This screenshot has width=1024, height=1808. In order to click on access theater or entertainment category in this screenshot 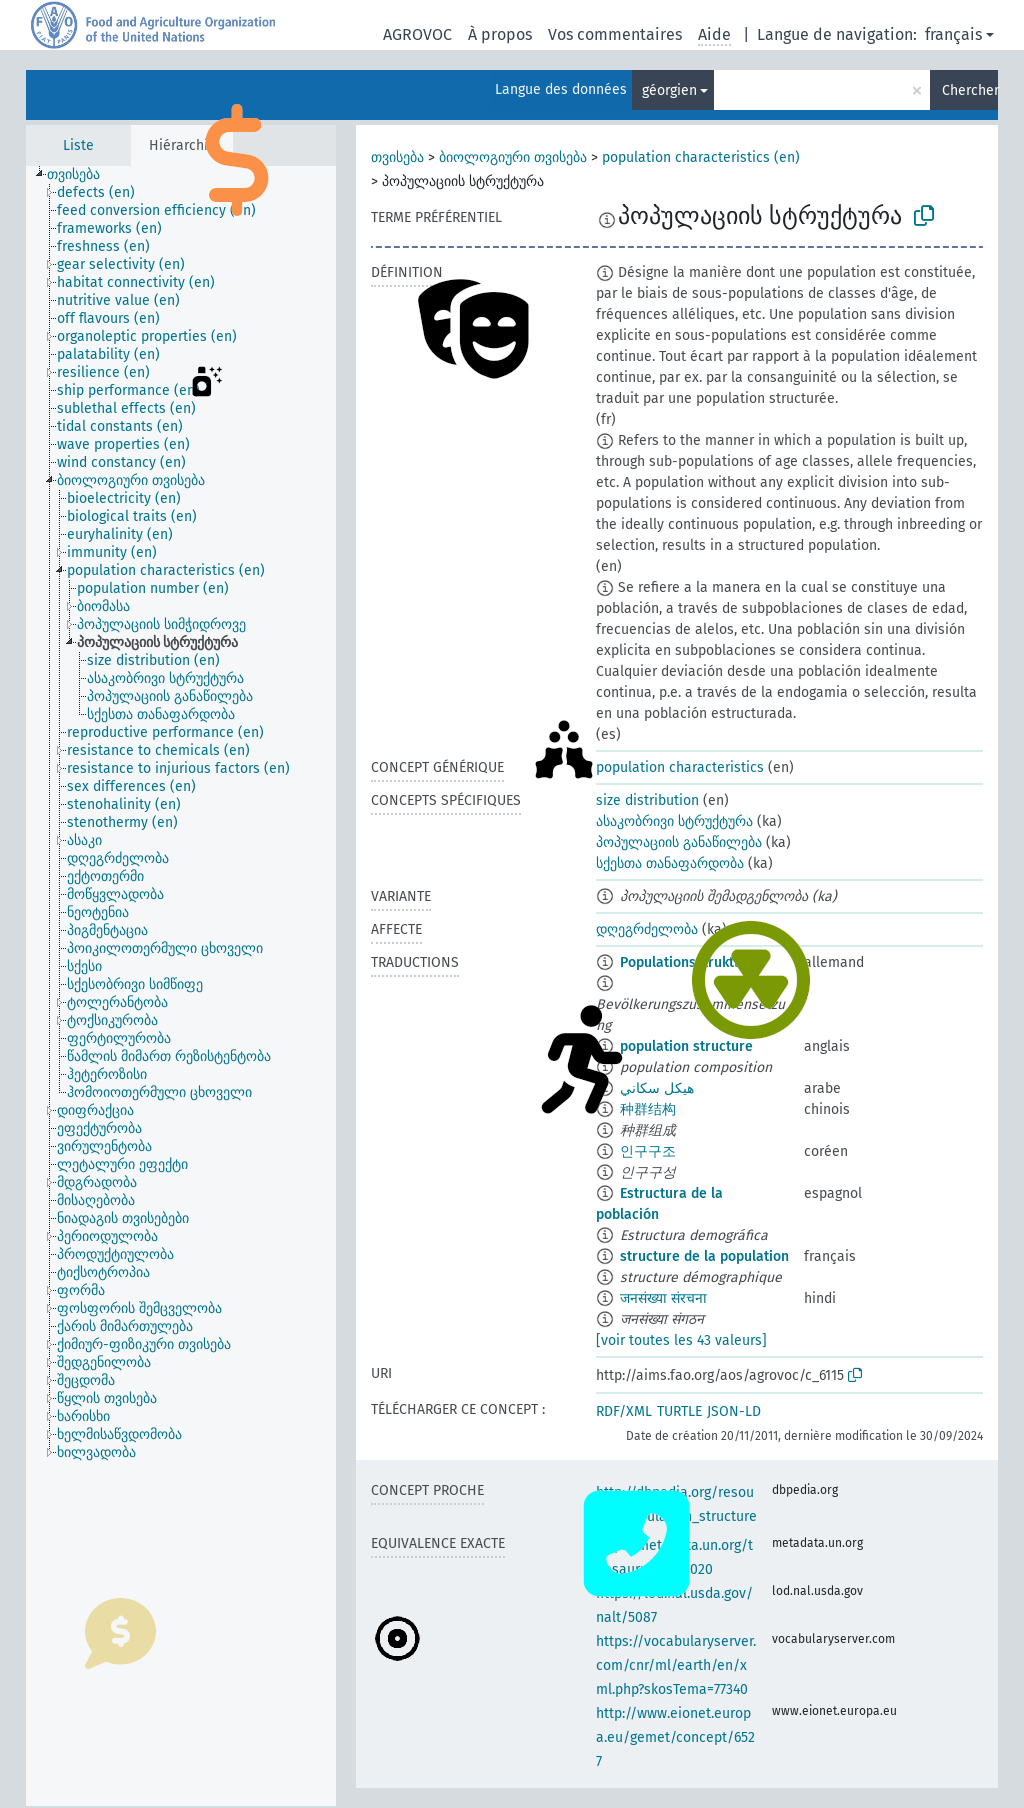, I will do `click(475, 329)`.